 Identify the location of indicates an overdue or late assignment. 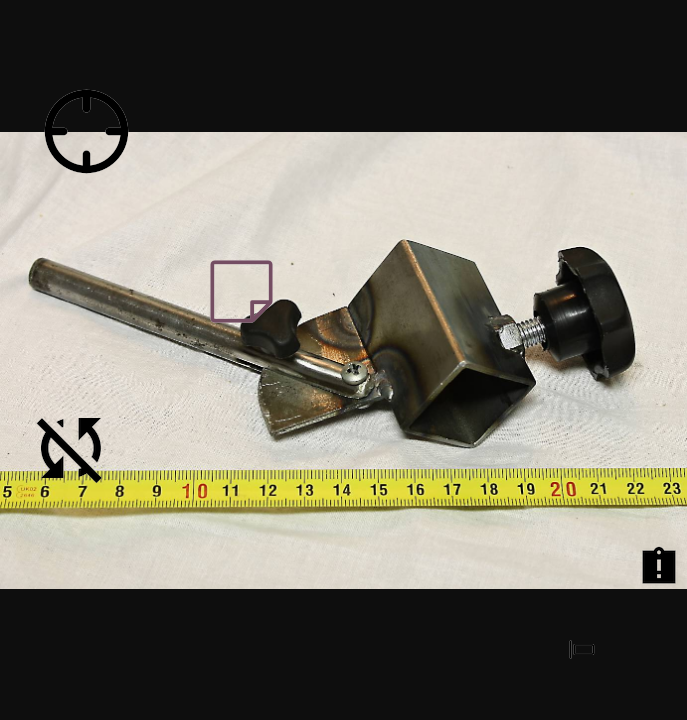
(659, 567).